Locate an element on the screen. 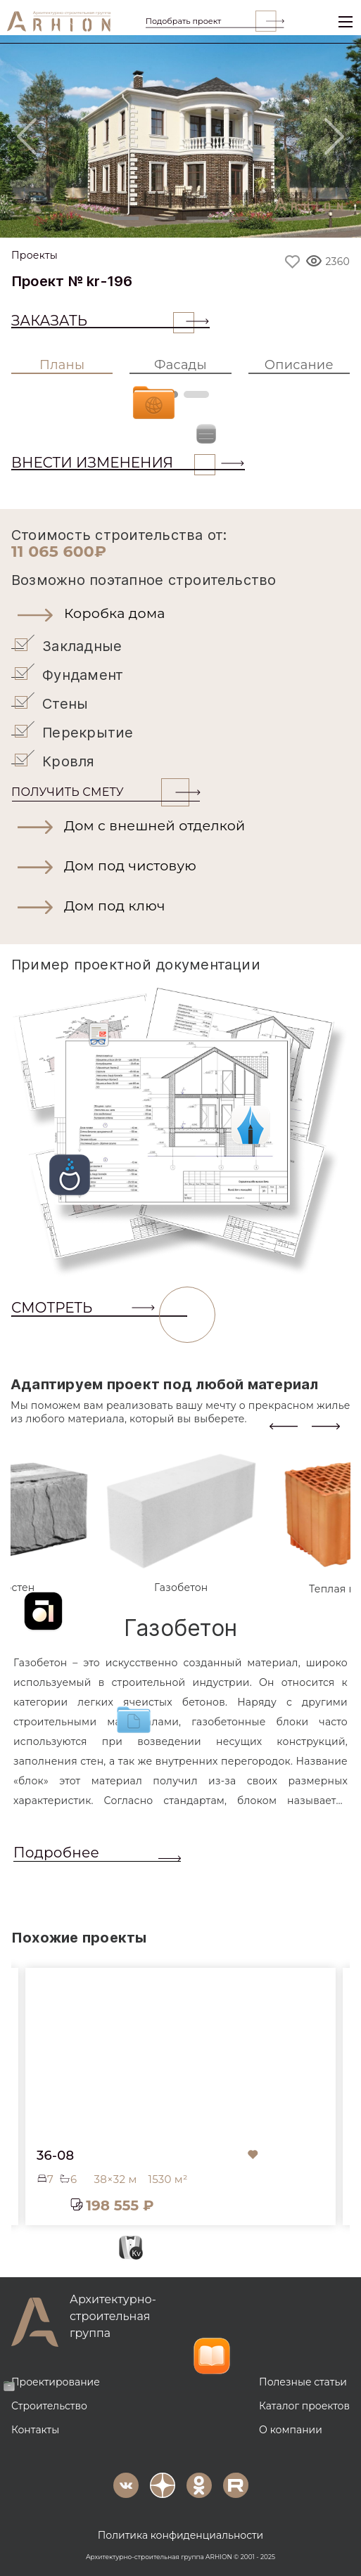 The image size is (361, 2576). open your documents folder is located at coordinates (134, 1720).